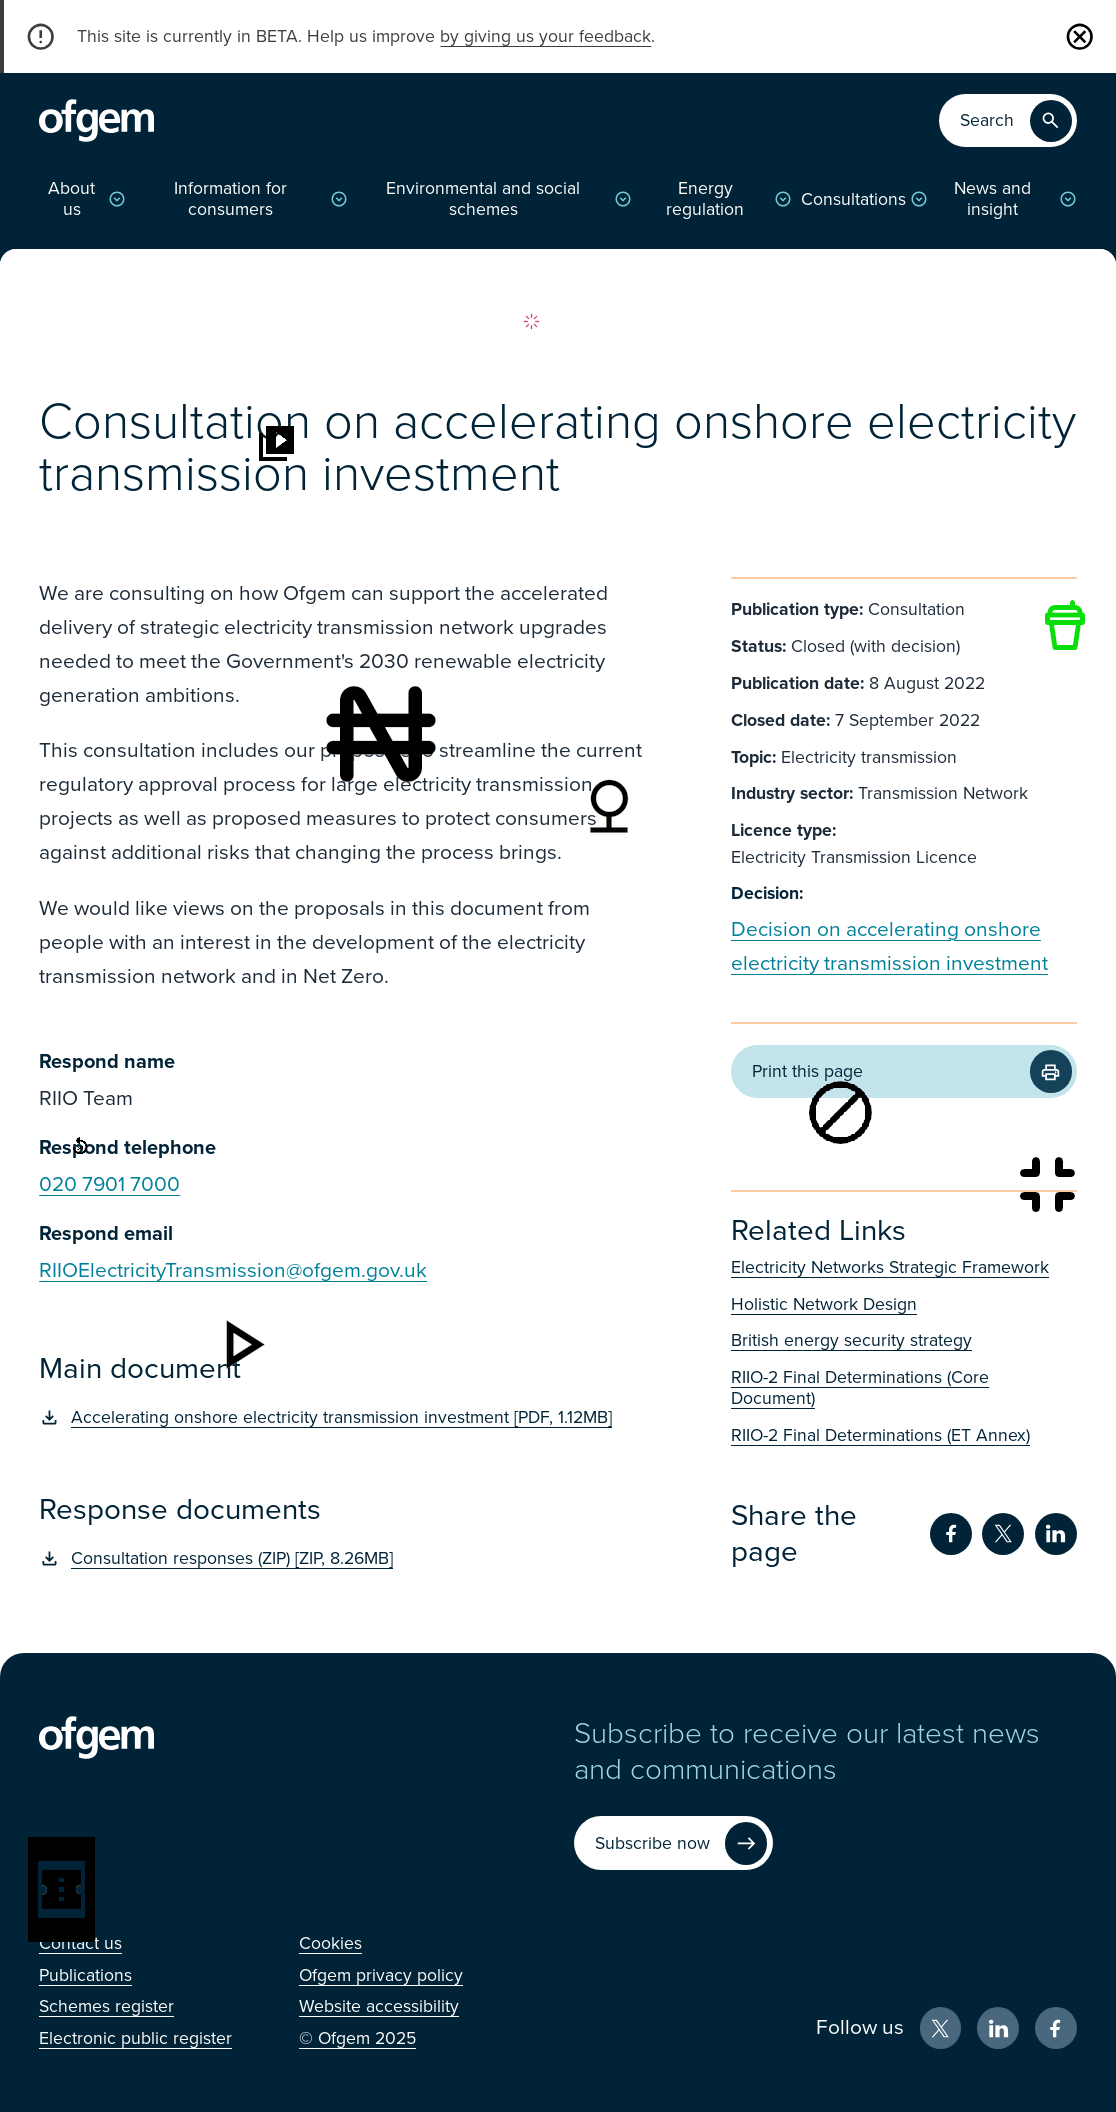 The image size is (1116, 2112). Describe the element at coordinates (840, 1112) in the screenshot. I see `indicates a blocked or prohibited action` at that location.